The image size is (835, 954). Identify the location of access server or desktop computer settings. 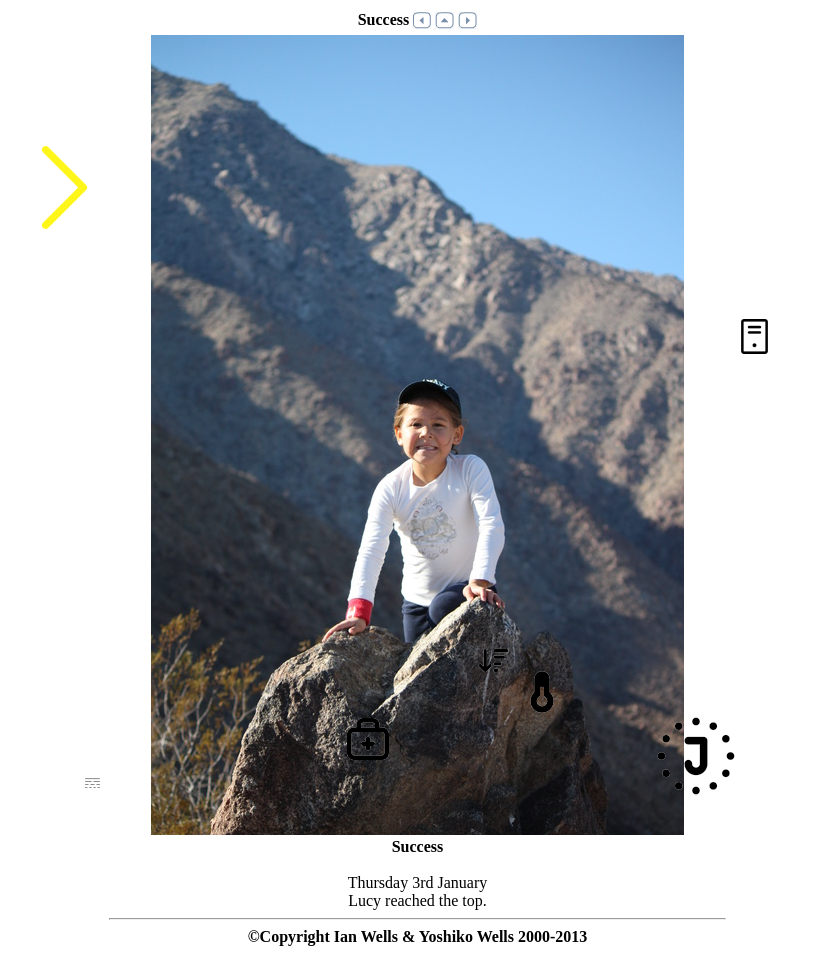
(754, 336).